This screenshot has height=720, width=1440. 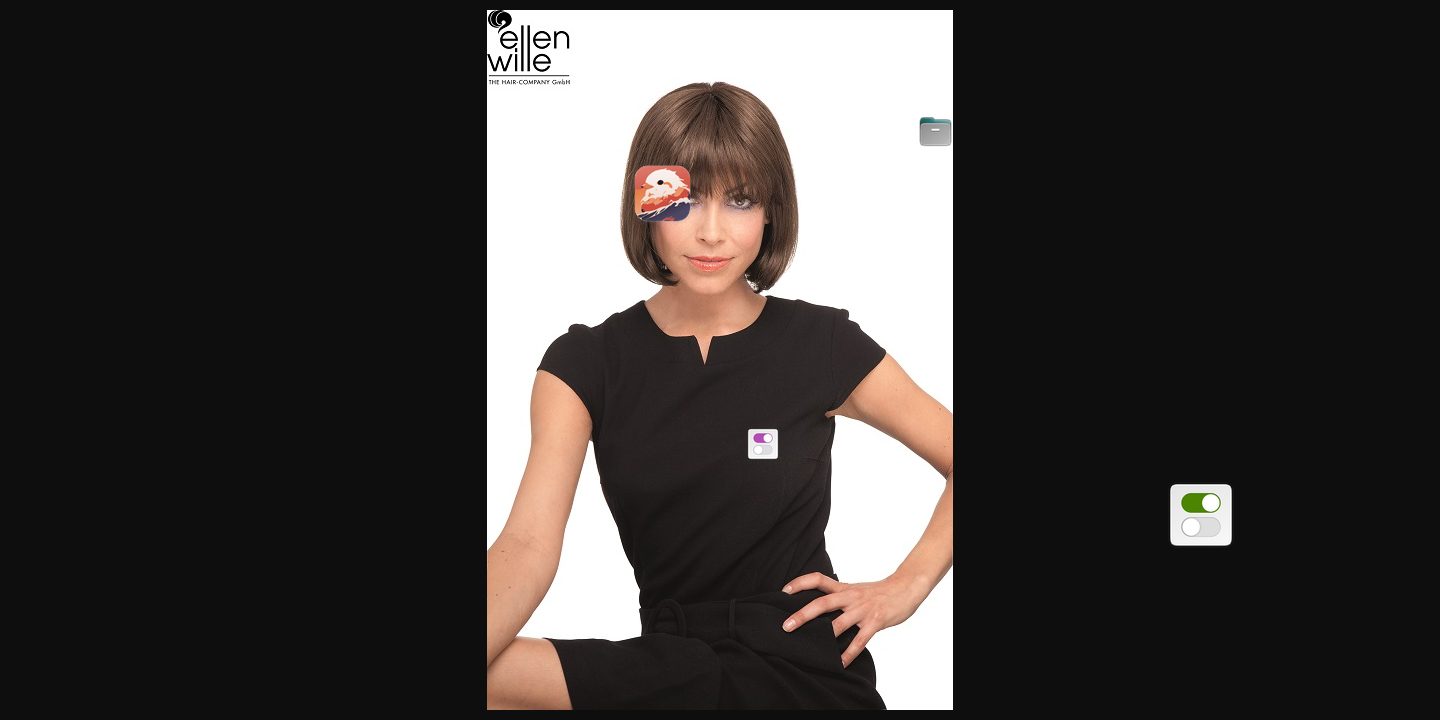 I want to click on open system tweaks or settings customization, so click(x=1201, y=515).